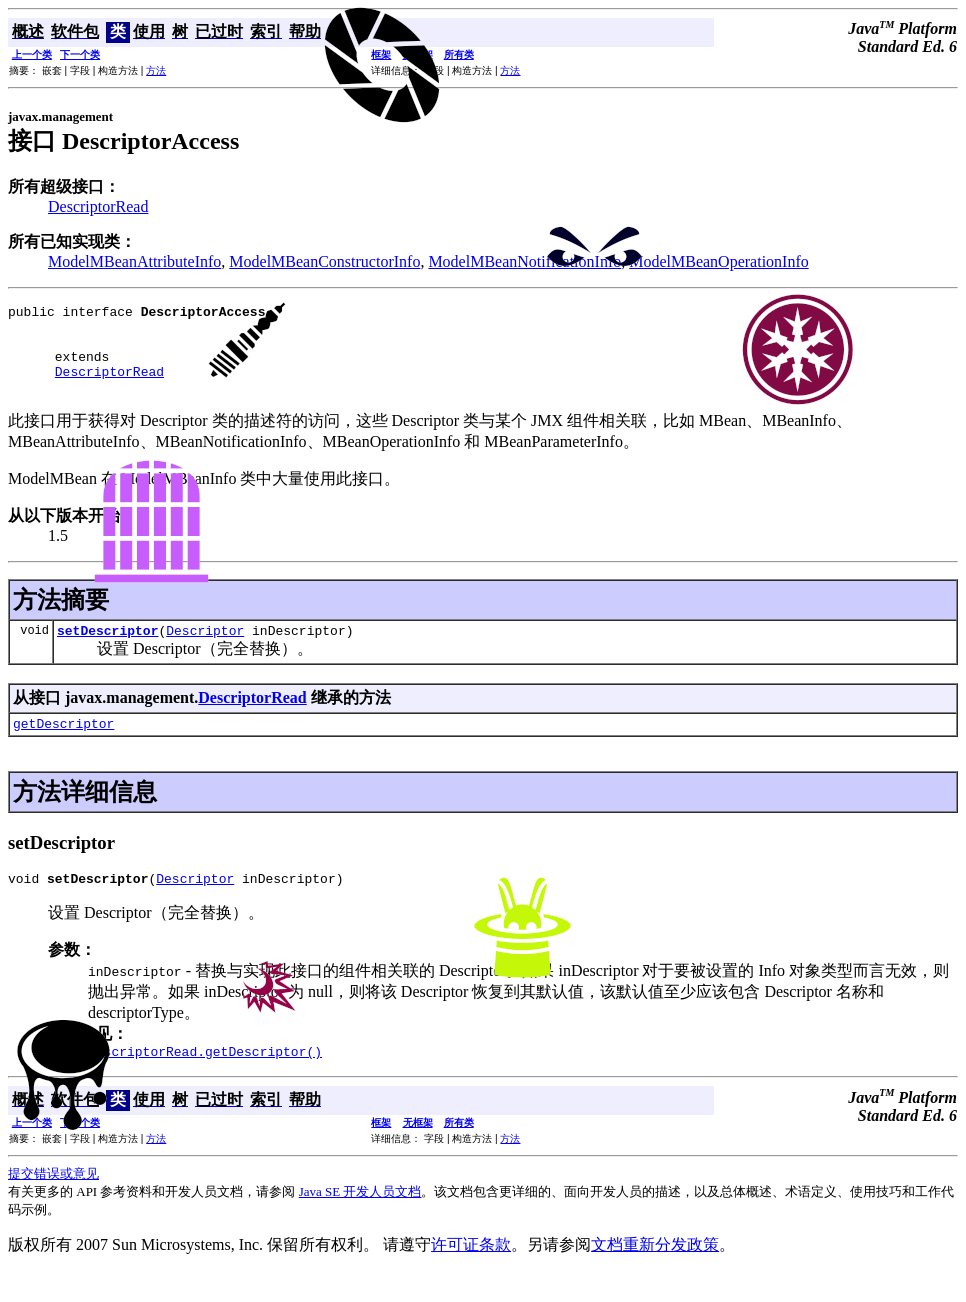 The image size is (966, 1302). Describe the element at coordinates (382, 65) in the screenshot. I see `adjust camera aperture settings` at that location.